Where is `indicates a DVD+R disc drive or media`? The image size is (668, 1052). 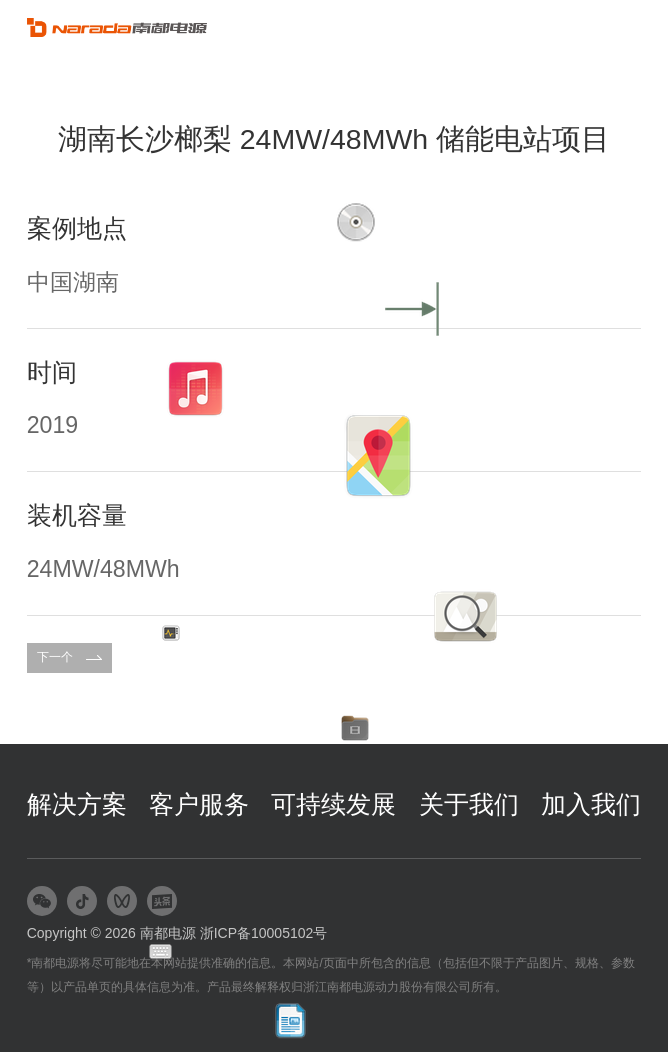
indicates a DVD+R disc drive or media is located at coordinates (356, 222).